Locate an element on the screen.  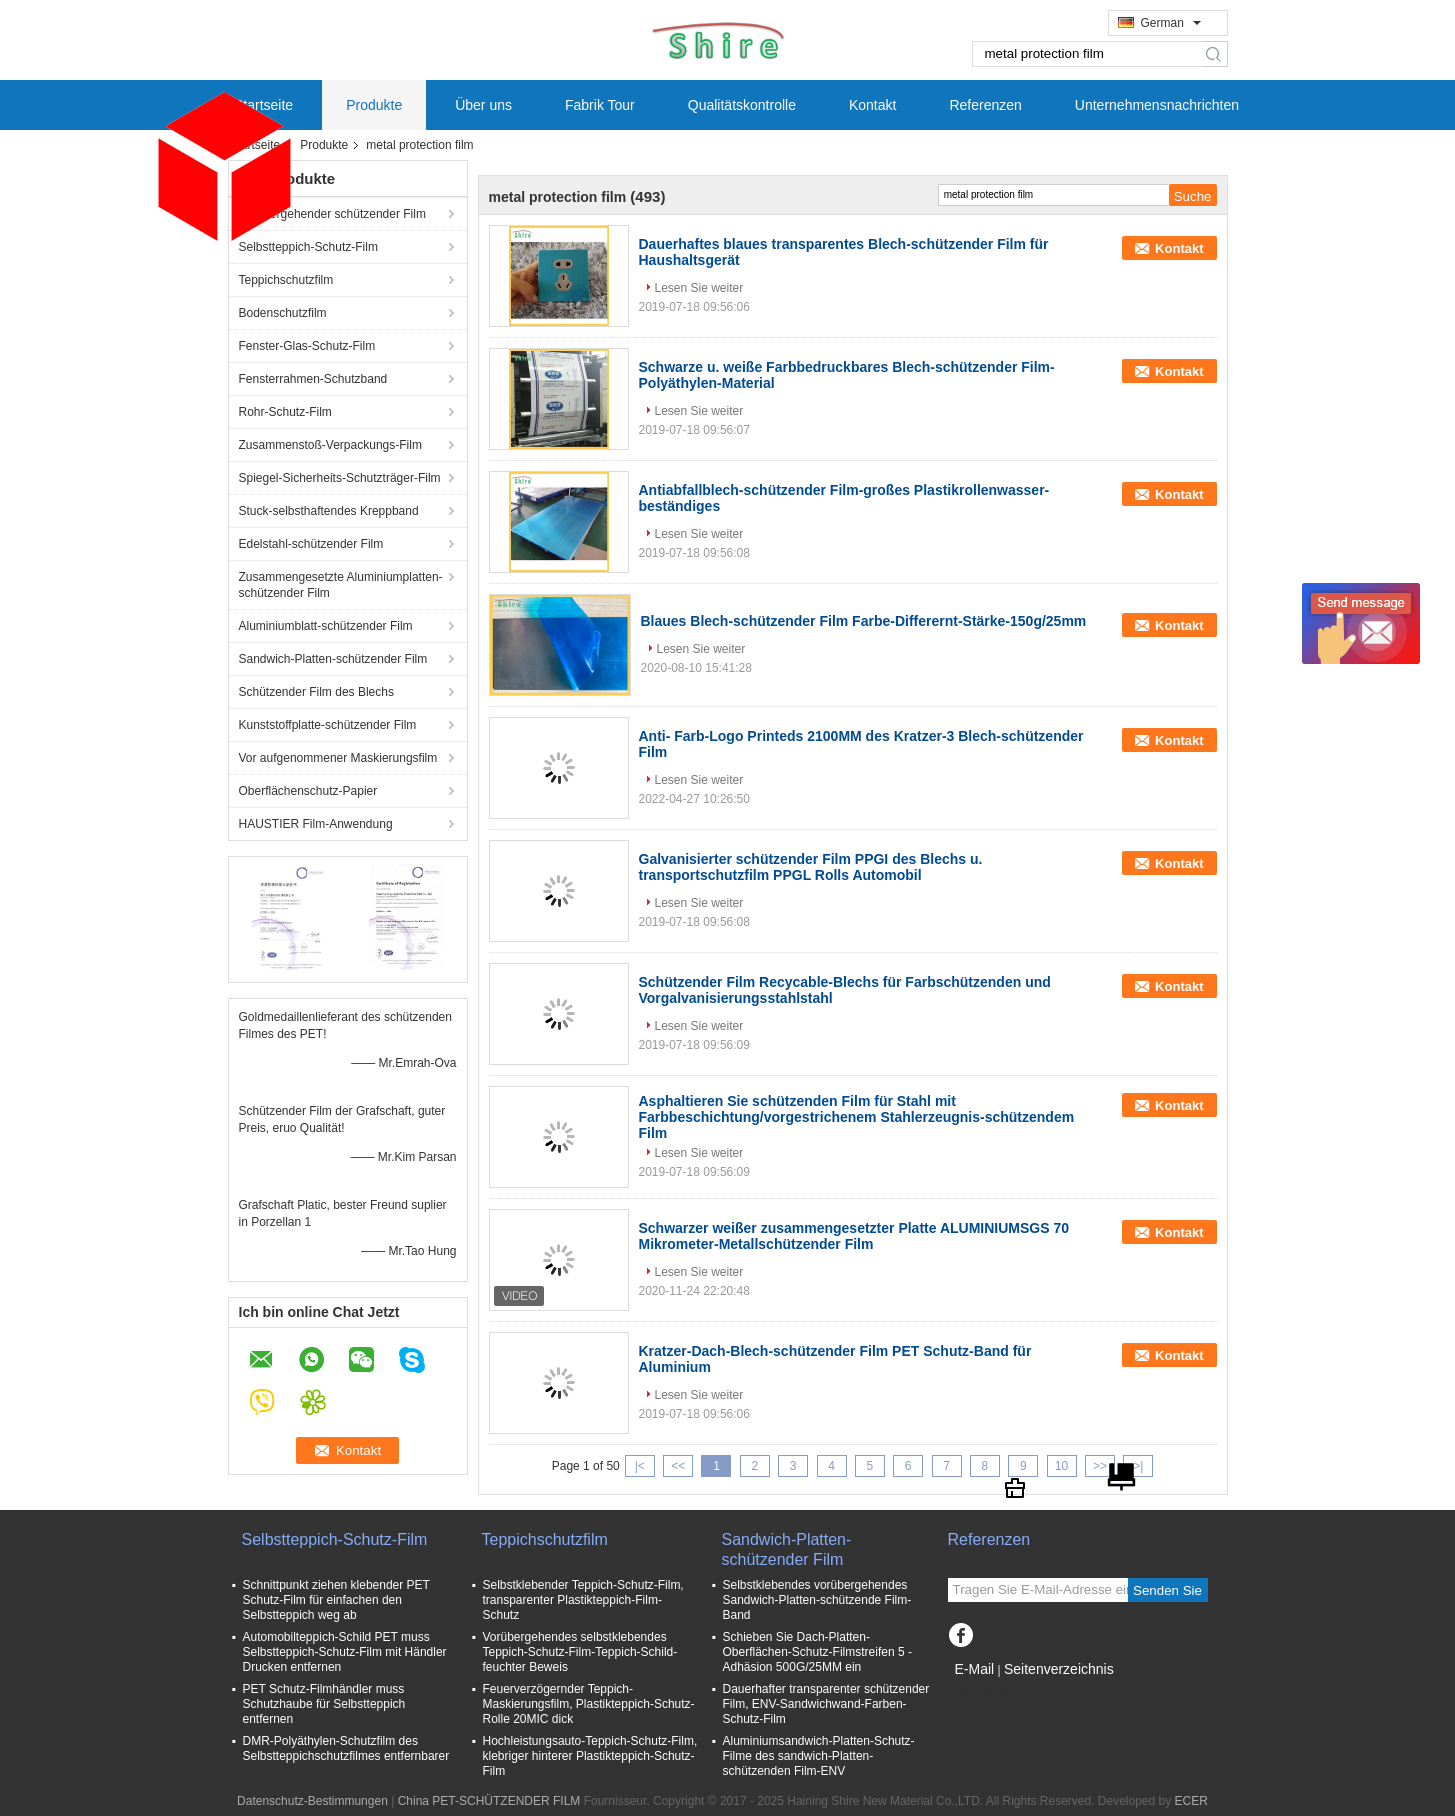
access brush or painting tools is located at coordinates (1015, 1488).